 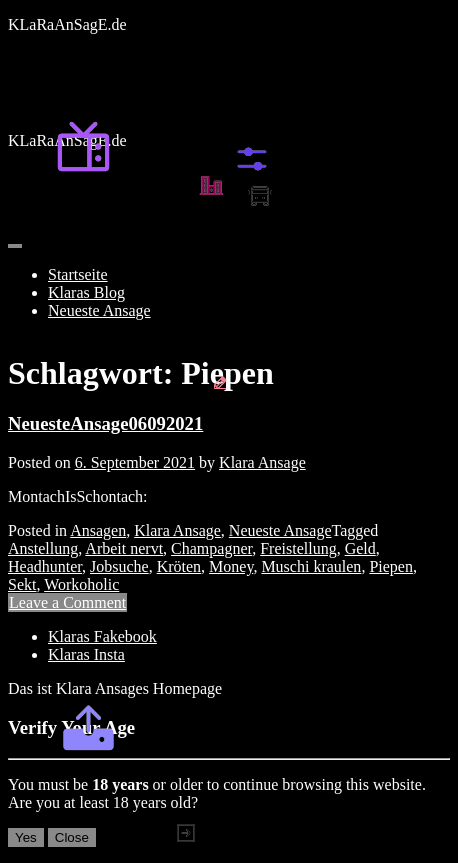 What do you see at coordinates (252, 159) in the screenshot?
I see `adjust settings or preferences` at bounding box center [252, 159].